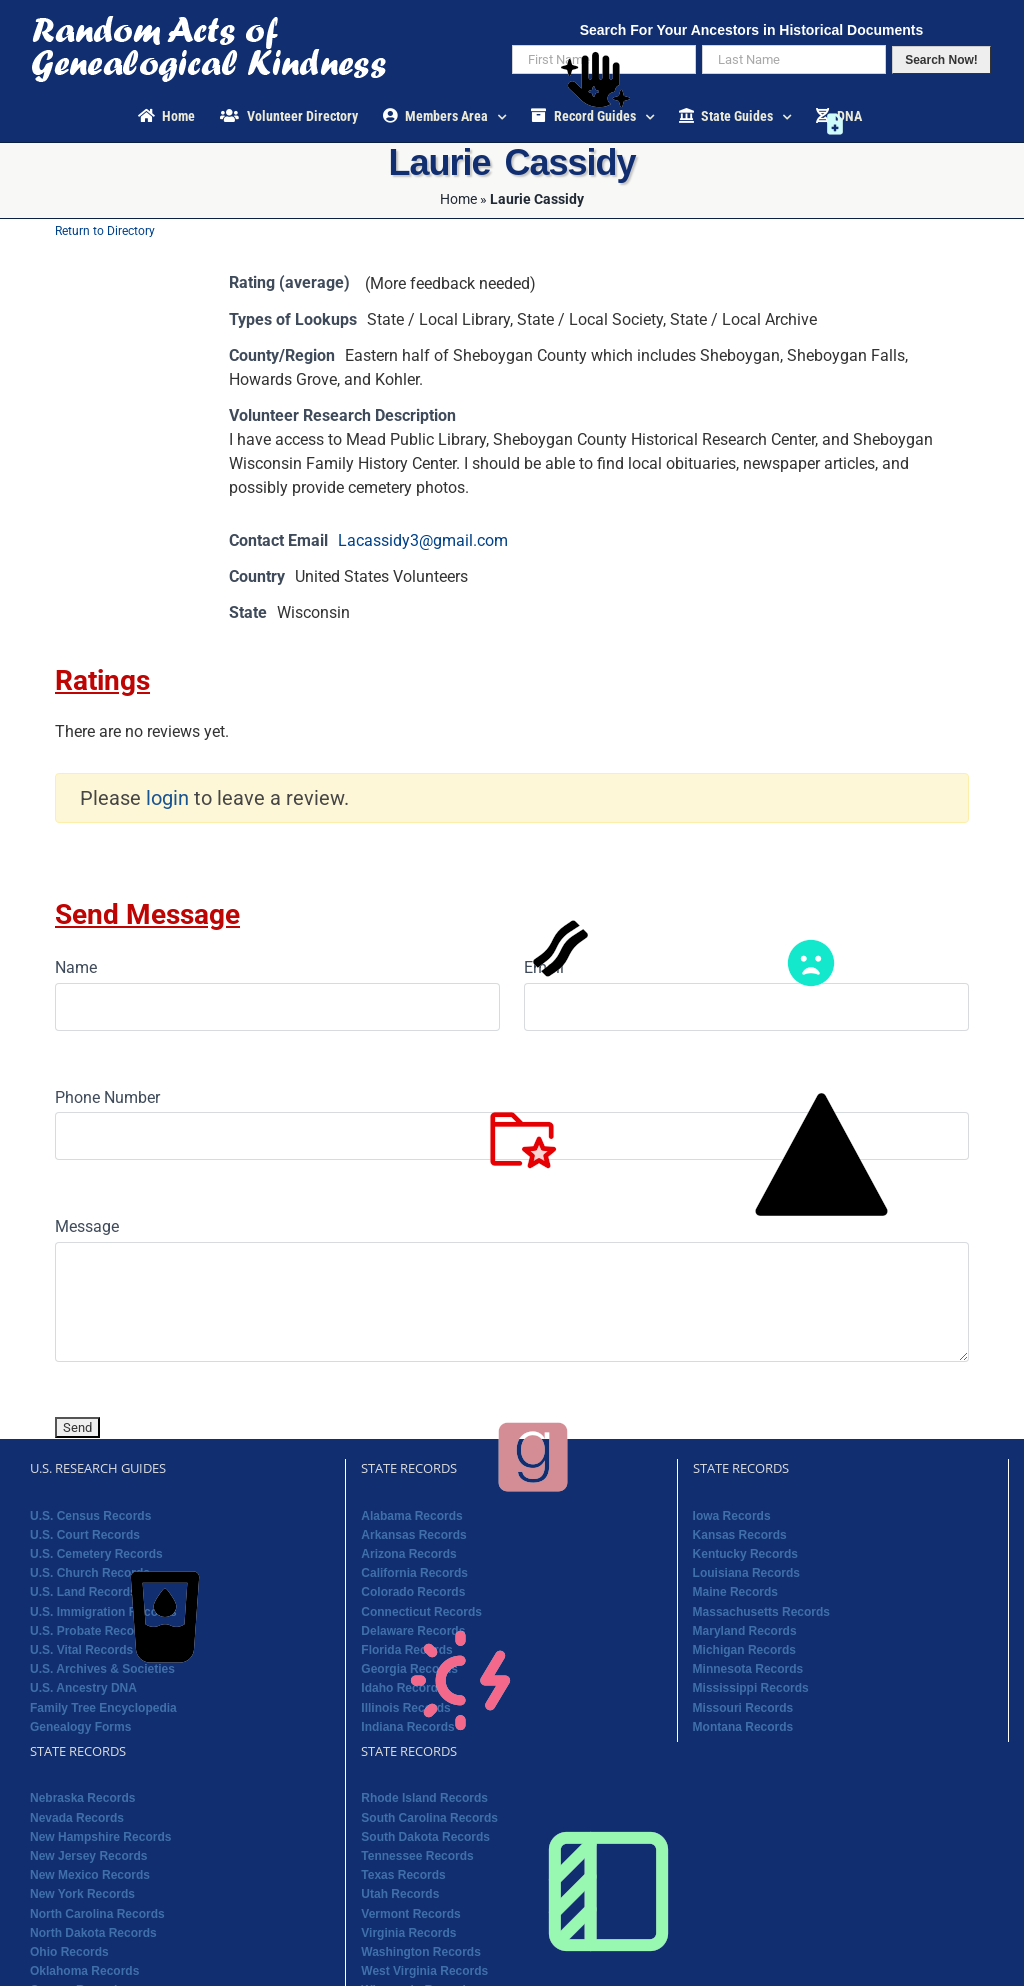  Describe the element at coordinates (821, 1154) in the screenshot. I see `indicates a warning or alert status` at that location.